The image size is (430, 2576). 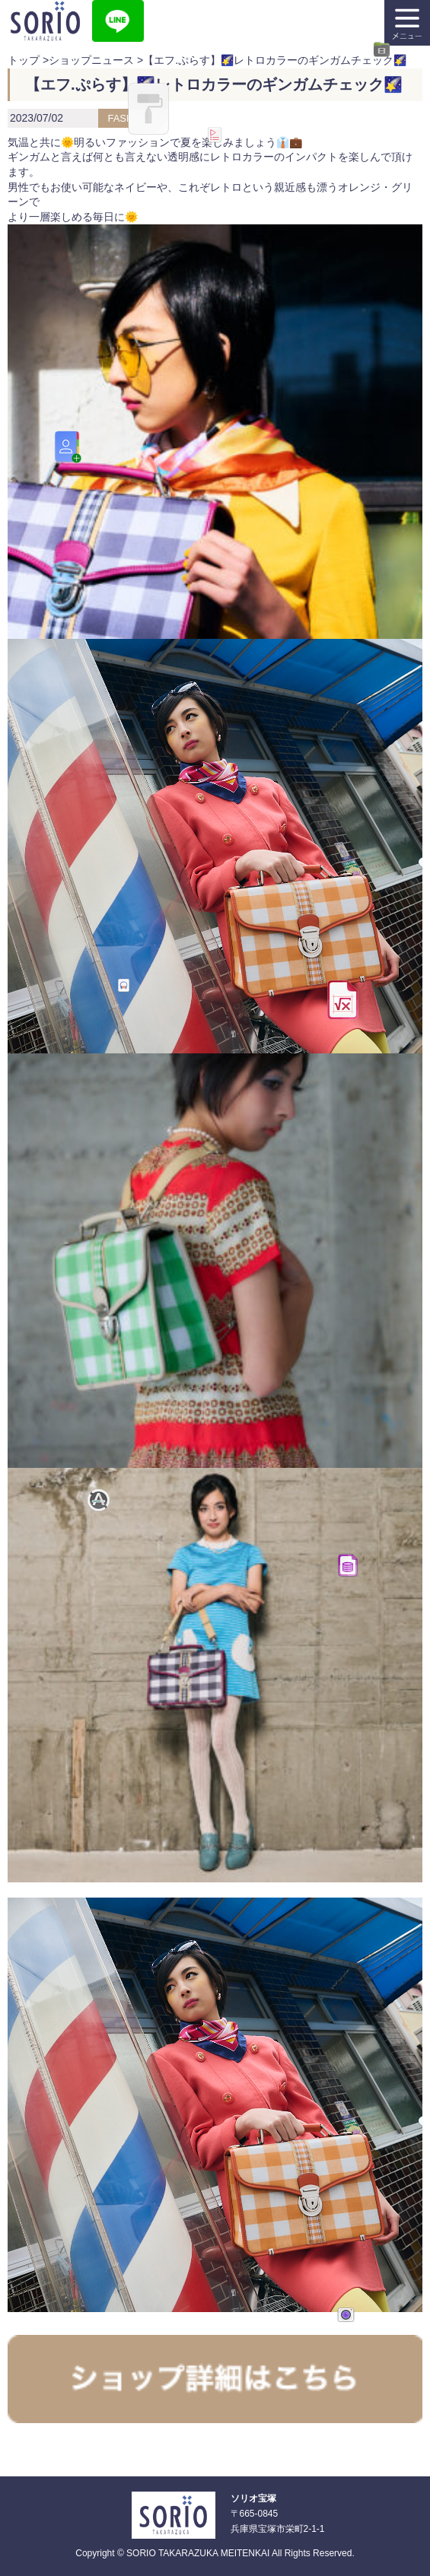 What do you see at coordinates (346, 2314) in the screenshot?
I see `open the cheese webcam application` at bounding box center [346, 2314].